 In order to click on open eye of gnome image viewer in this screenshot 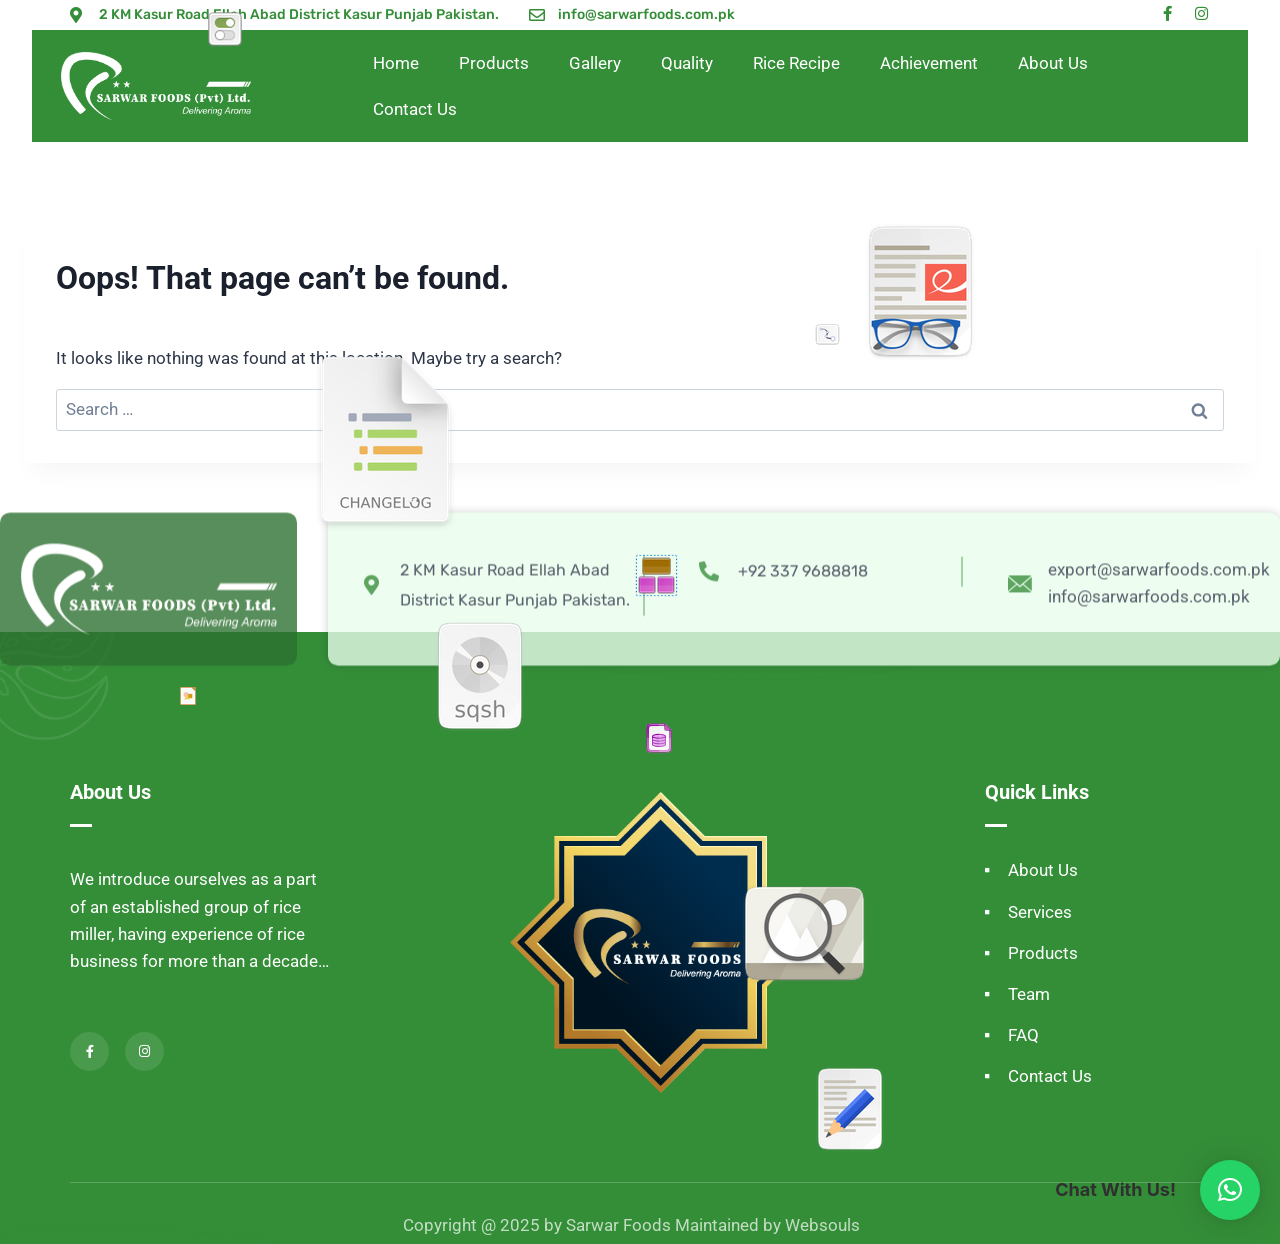, I will do `click(804, 933)`.